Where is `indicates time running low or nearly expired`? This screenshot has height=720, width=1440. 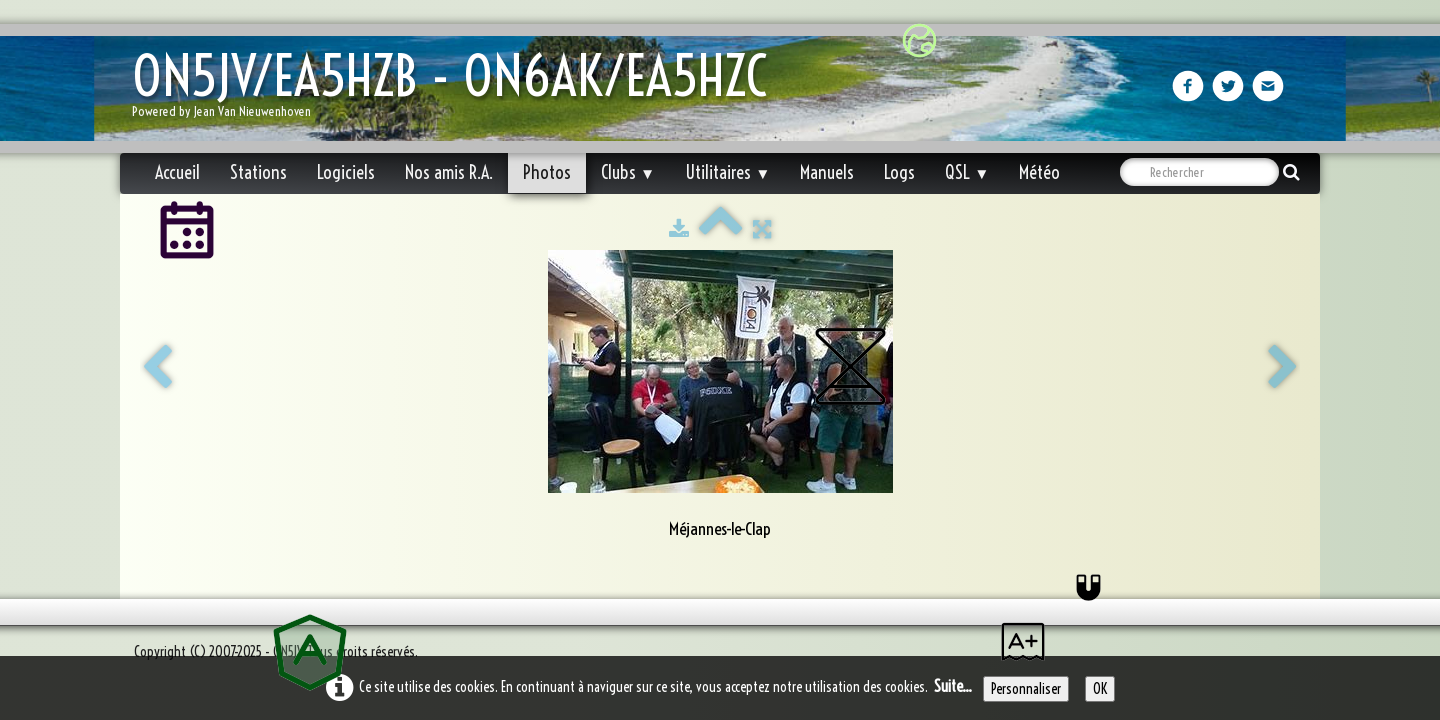
indicates time running low or nearly expired is located at coordinates (850, 366).